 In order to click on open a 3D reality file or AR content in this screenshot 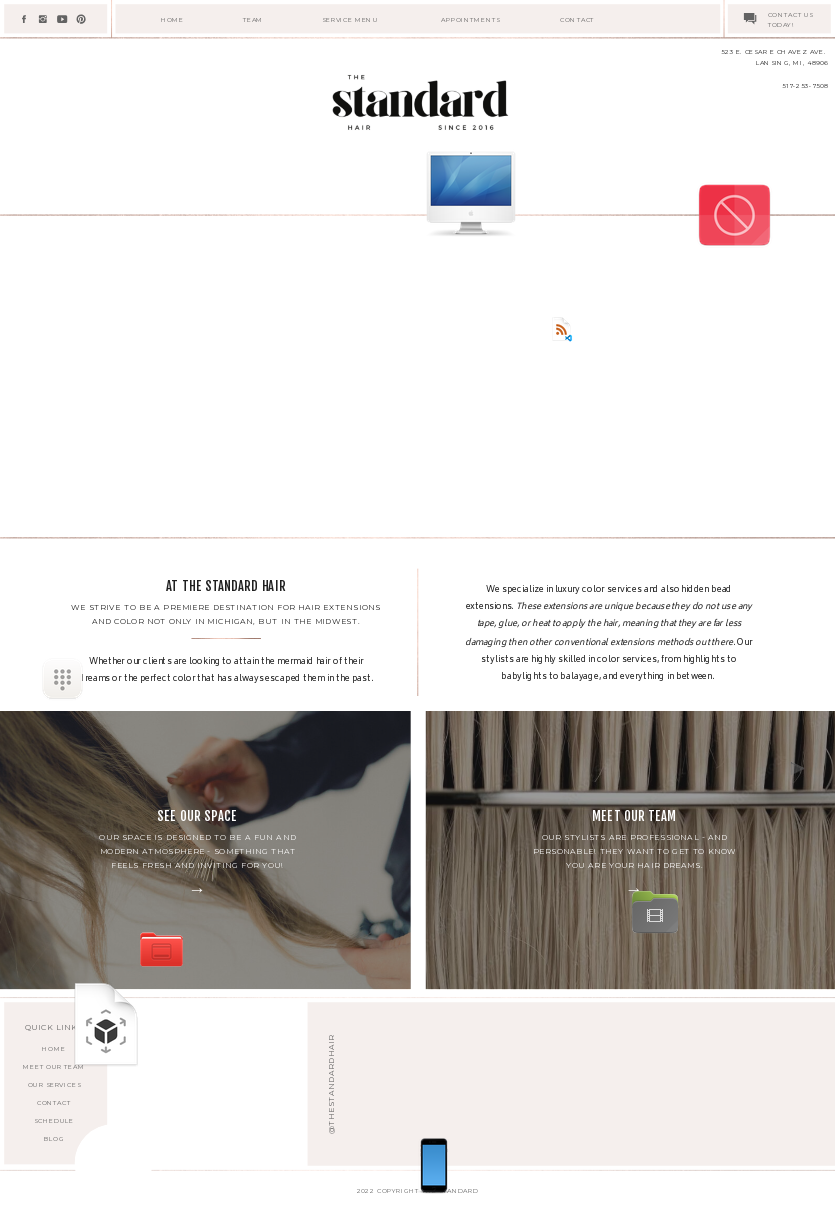, I will do `click(106, 1026)`.